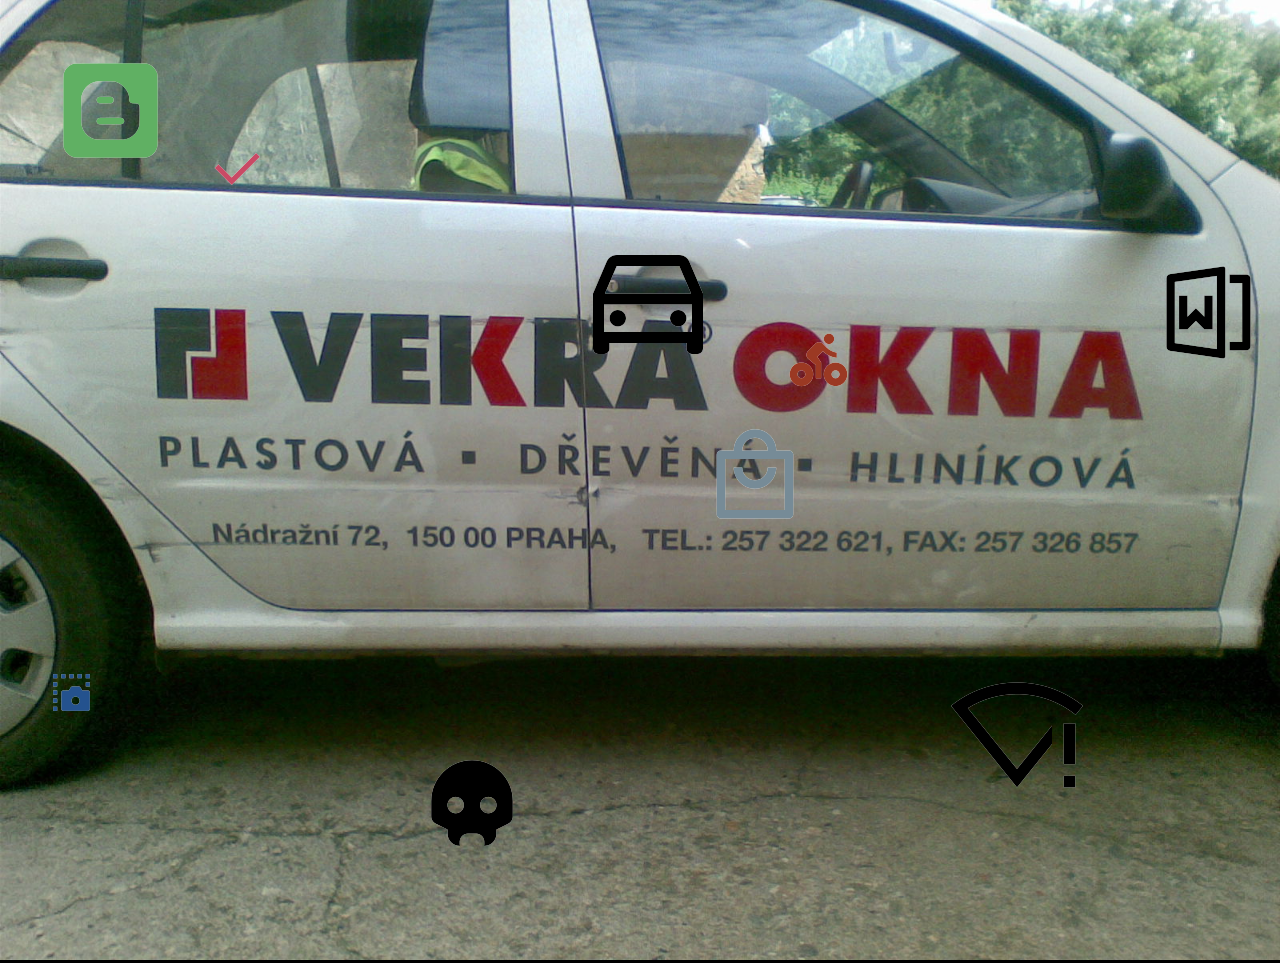 The height and width of the screenshot is (963, 1280). I want to click on open a Microsoft Word document, so click(1208, 312).